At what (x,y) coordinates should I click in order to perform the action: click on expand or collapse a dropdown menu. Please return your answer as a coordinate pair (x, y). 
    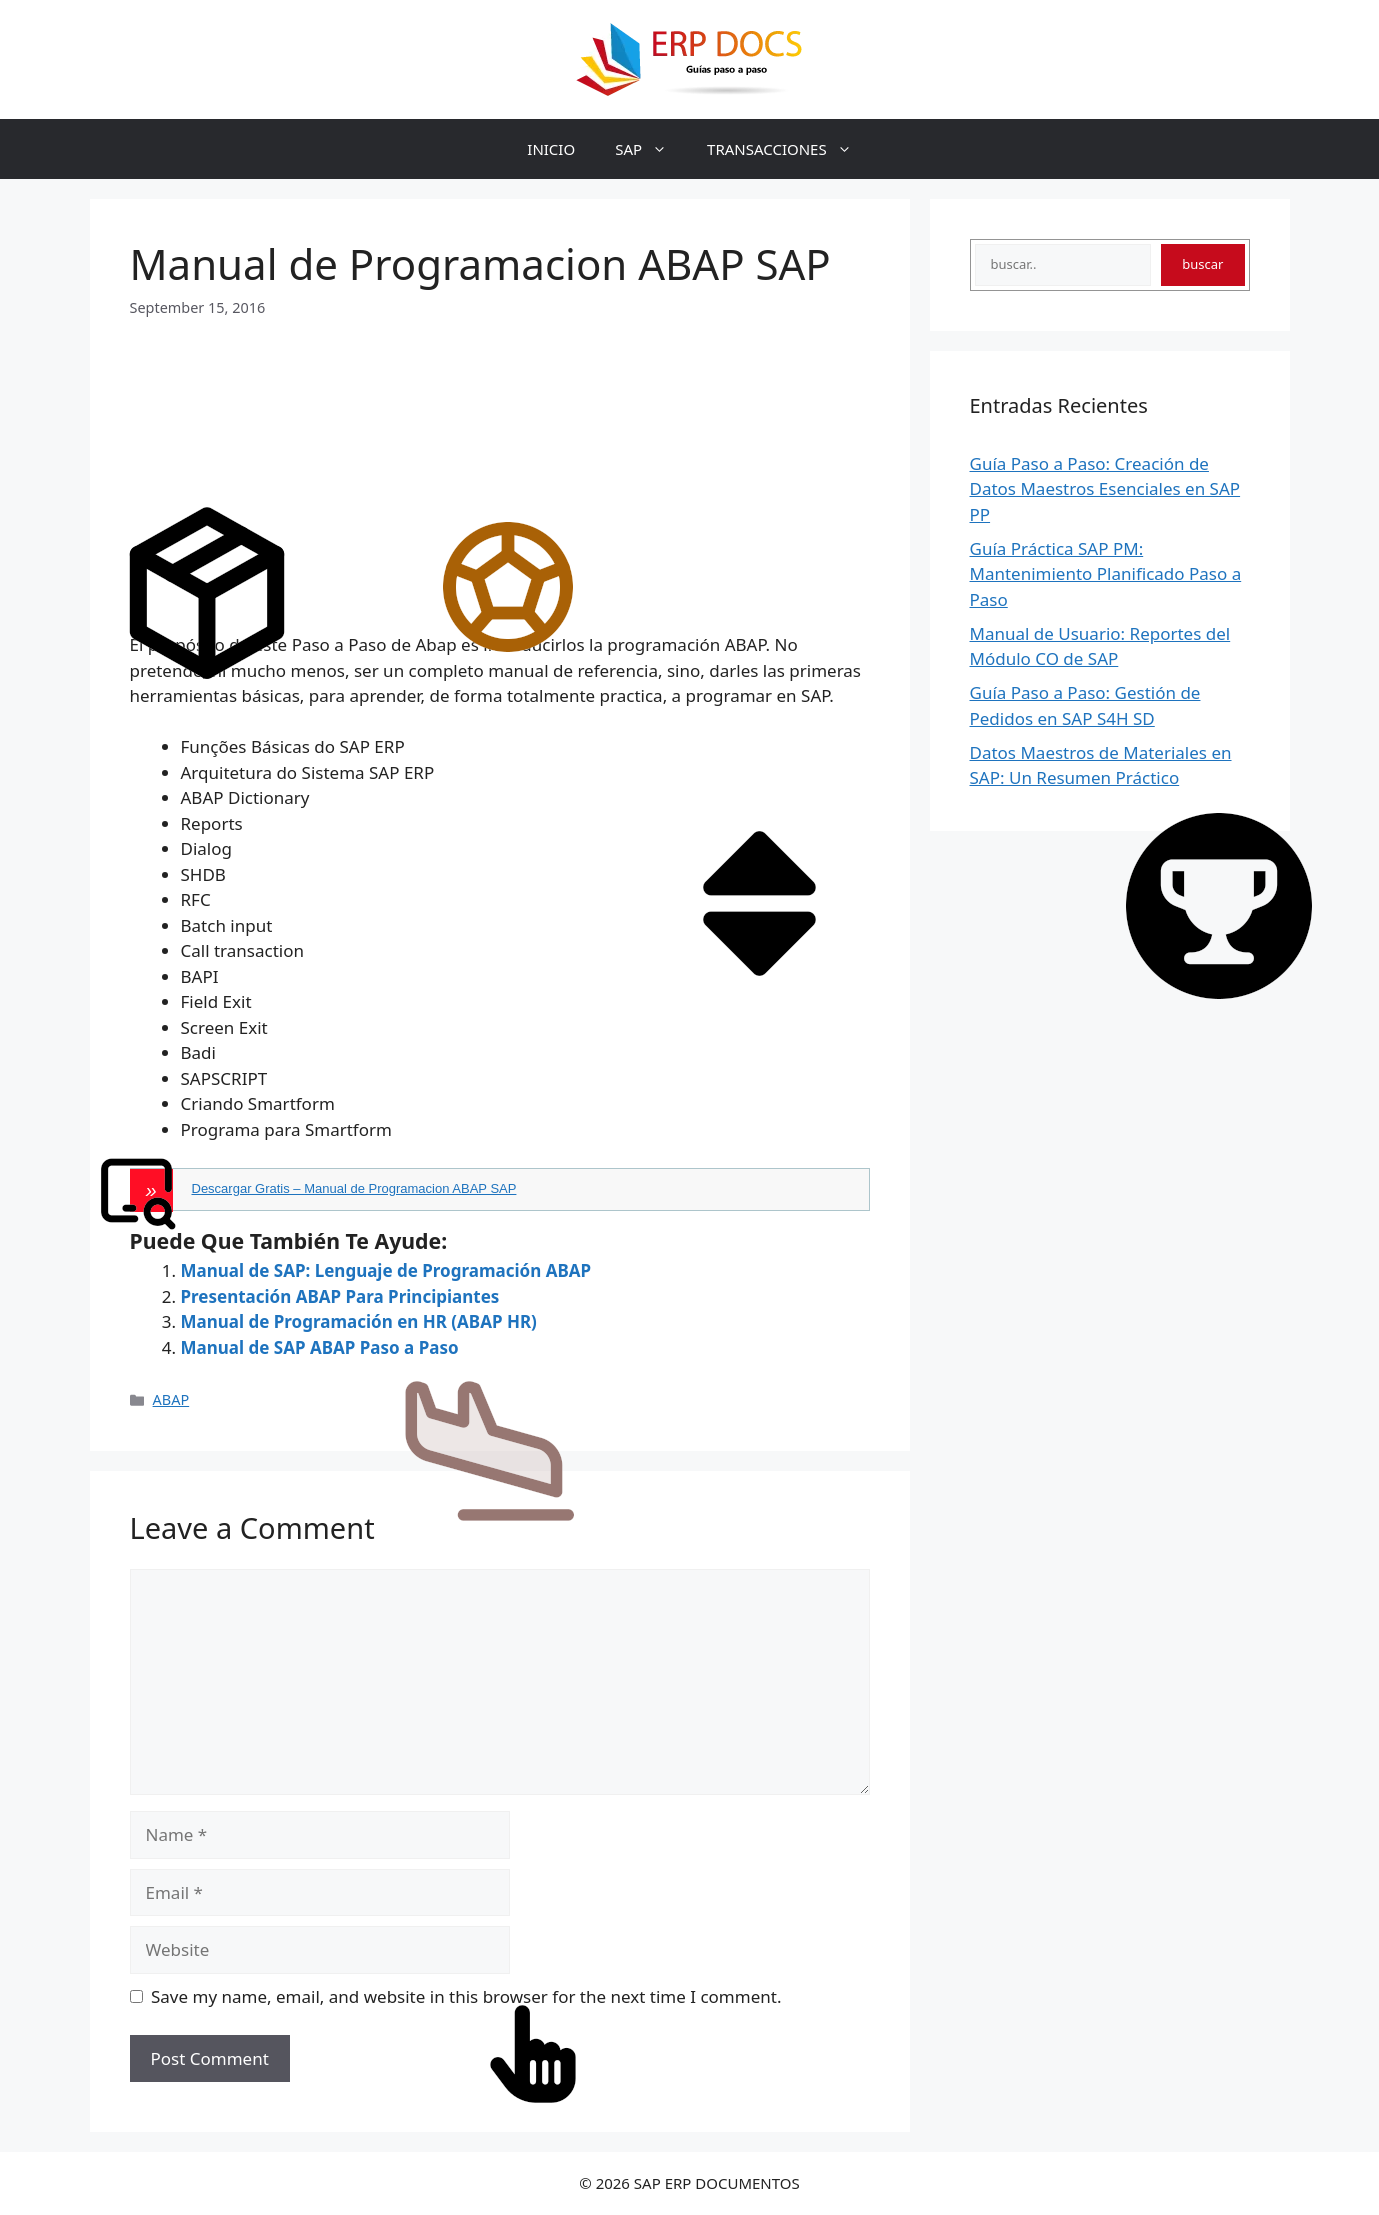
    Looking at the image, I should click on (759, 903).